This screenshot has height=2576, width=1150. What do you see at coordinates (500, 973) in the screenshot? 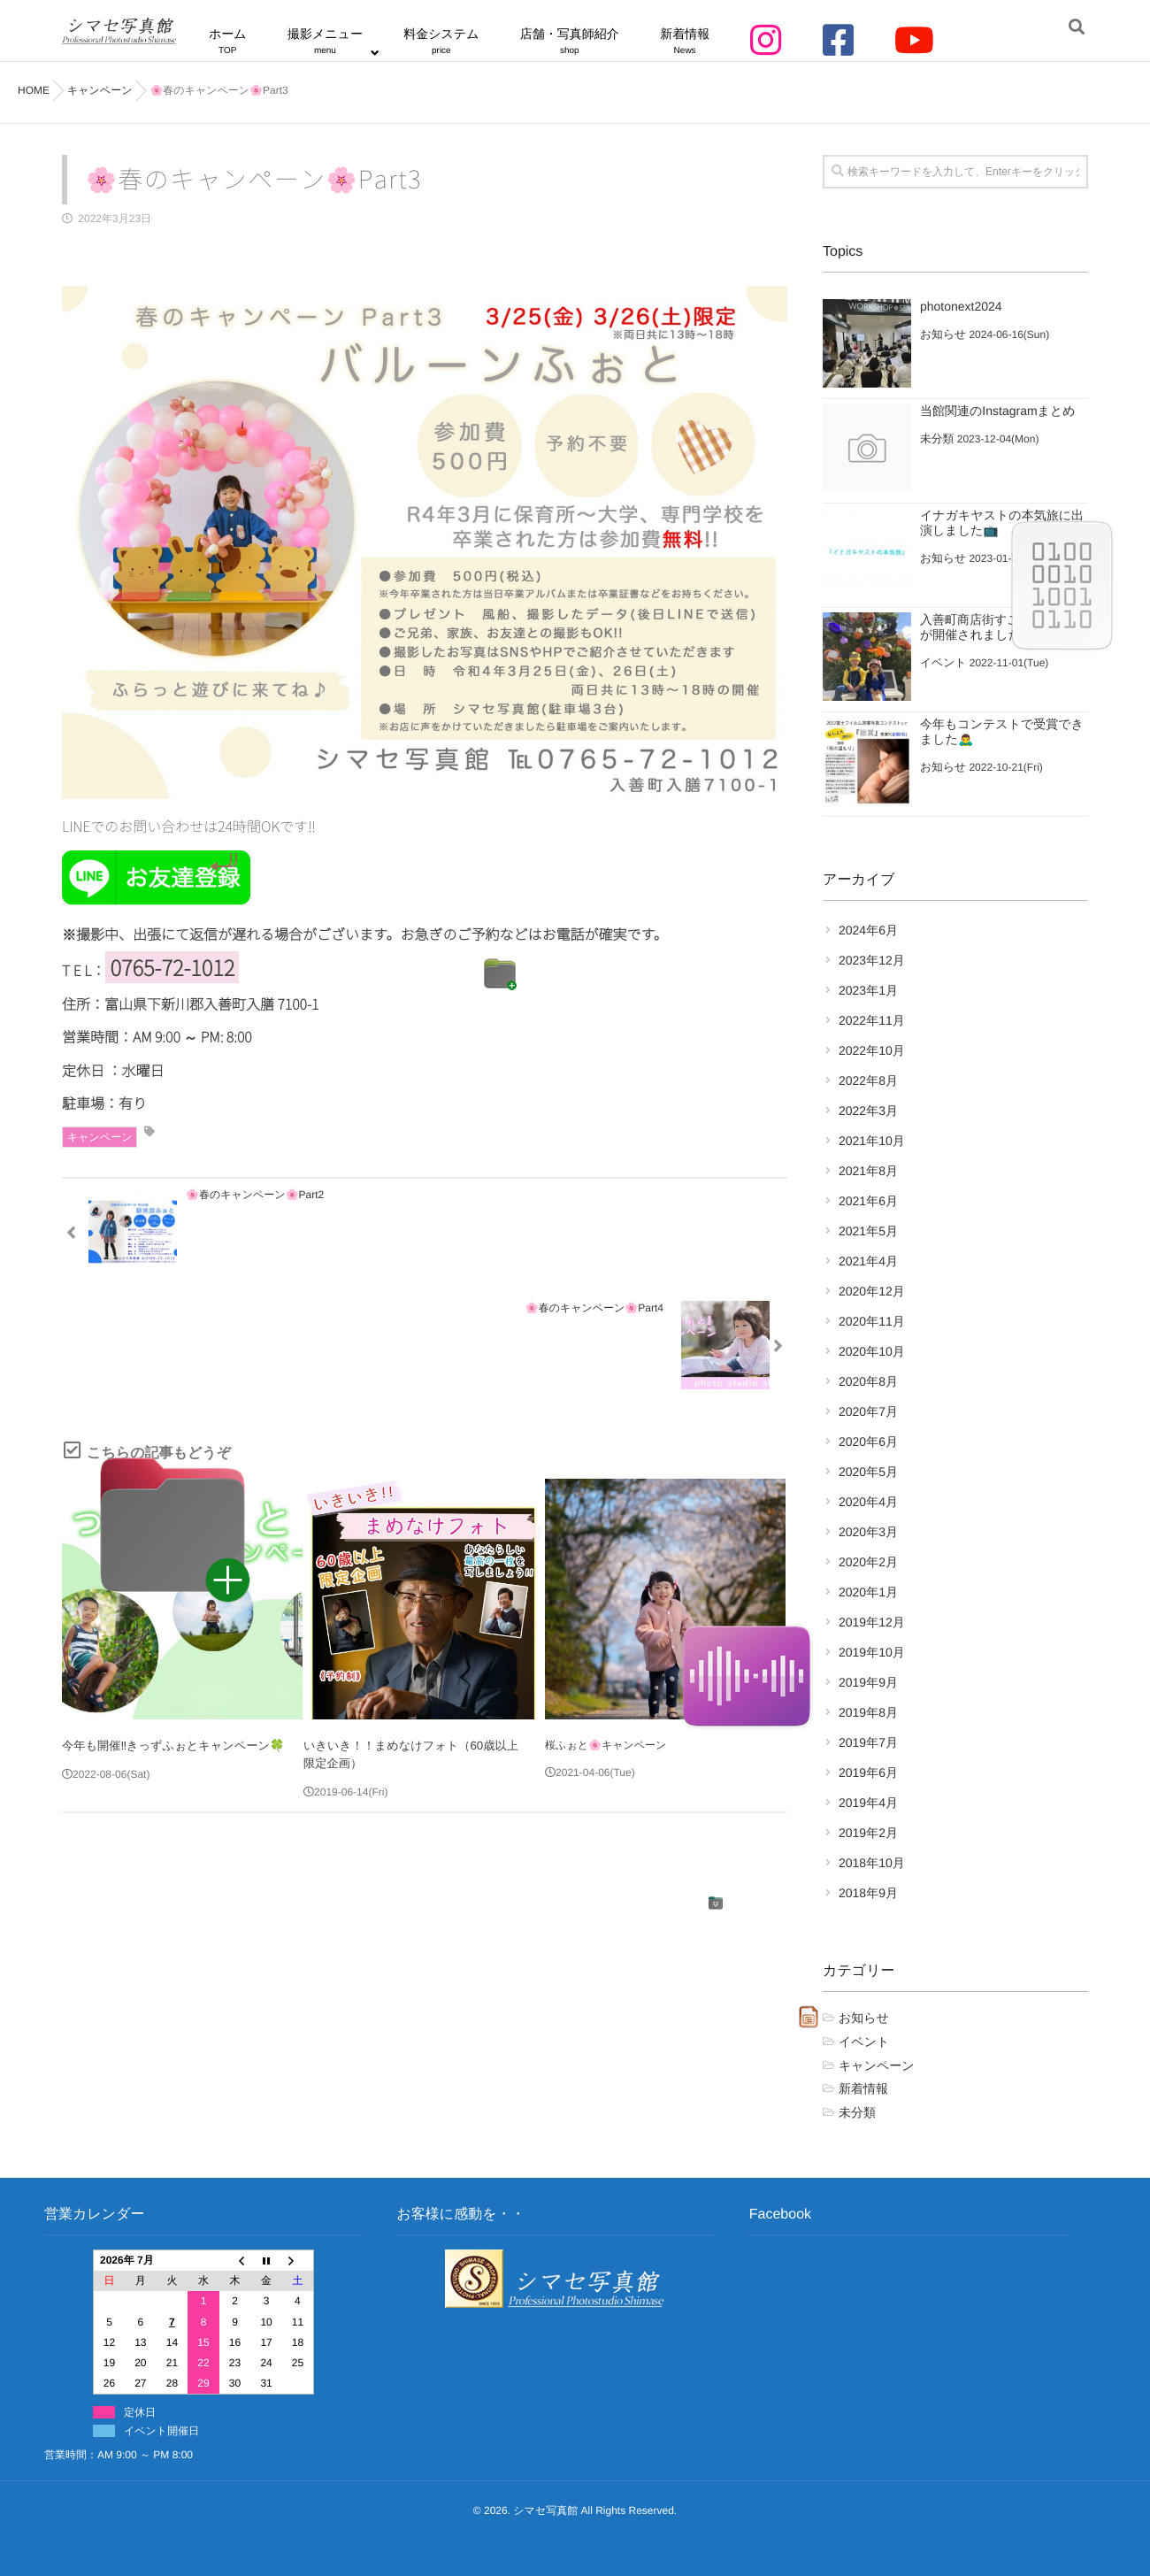
I see `create a new folder` at bounding box center [500, 973].